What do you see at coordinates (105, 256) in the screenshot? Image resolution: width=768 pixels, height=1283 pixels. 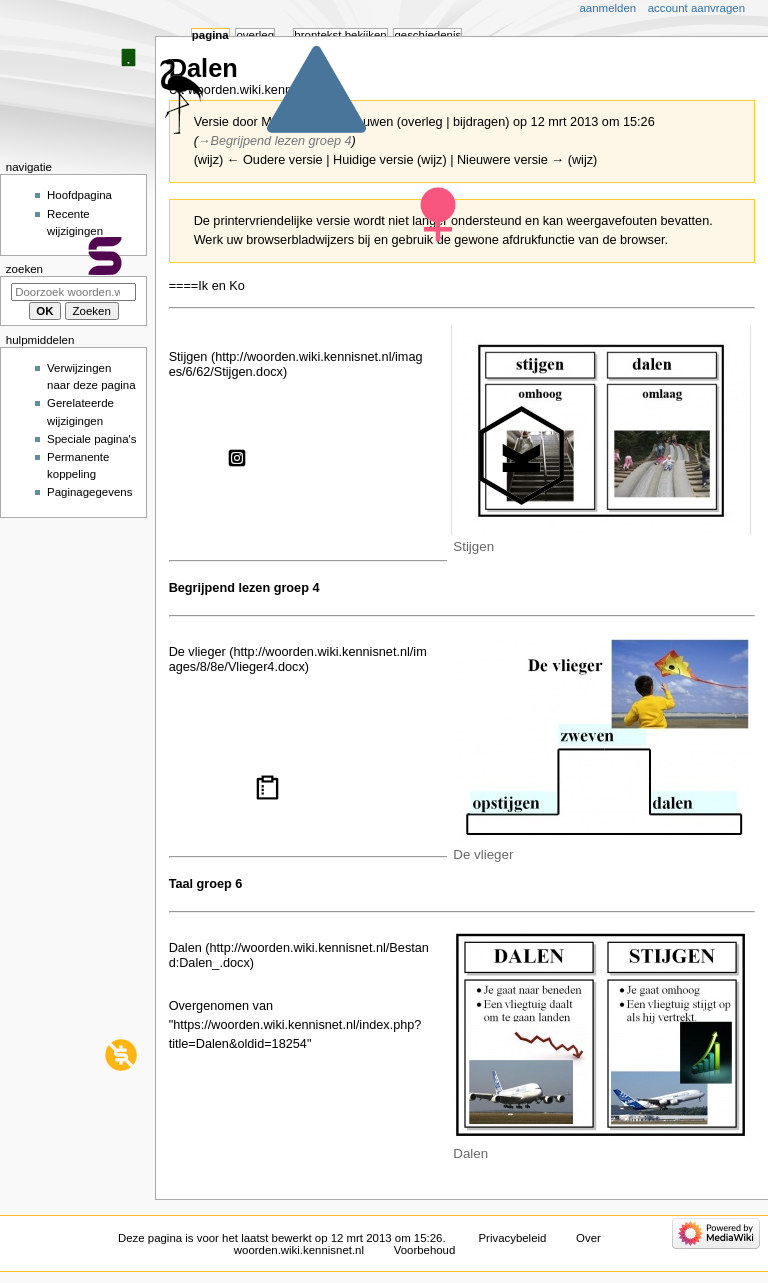 I see `Scrutinizer CI logo` at bounding box center [105, 256].